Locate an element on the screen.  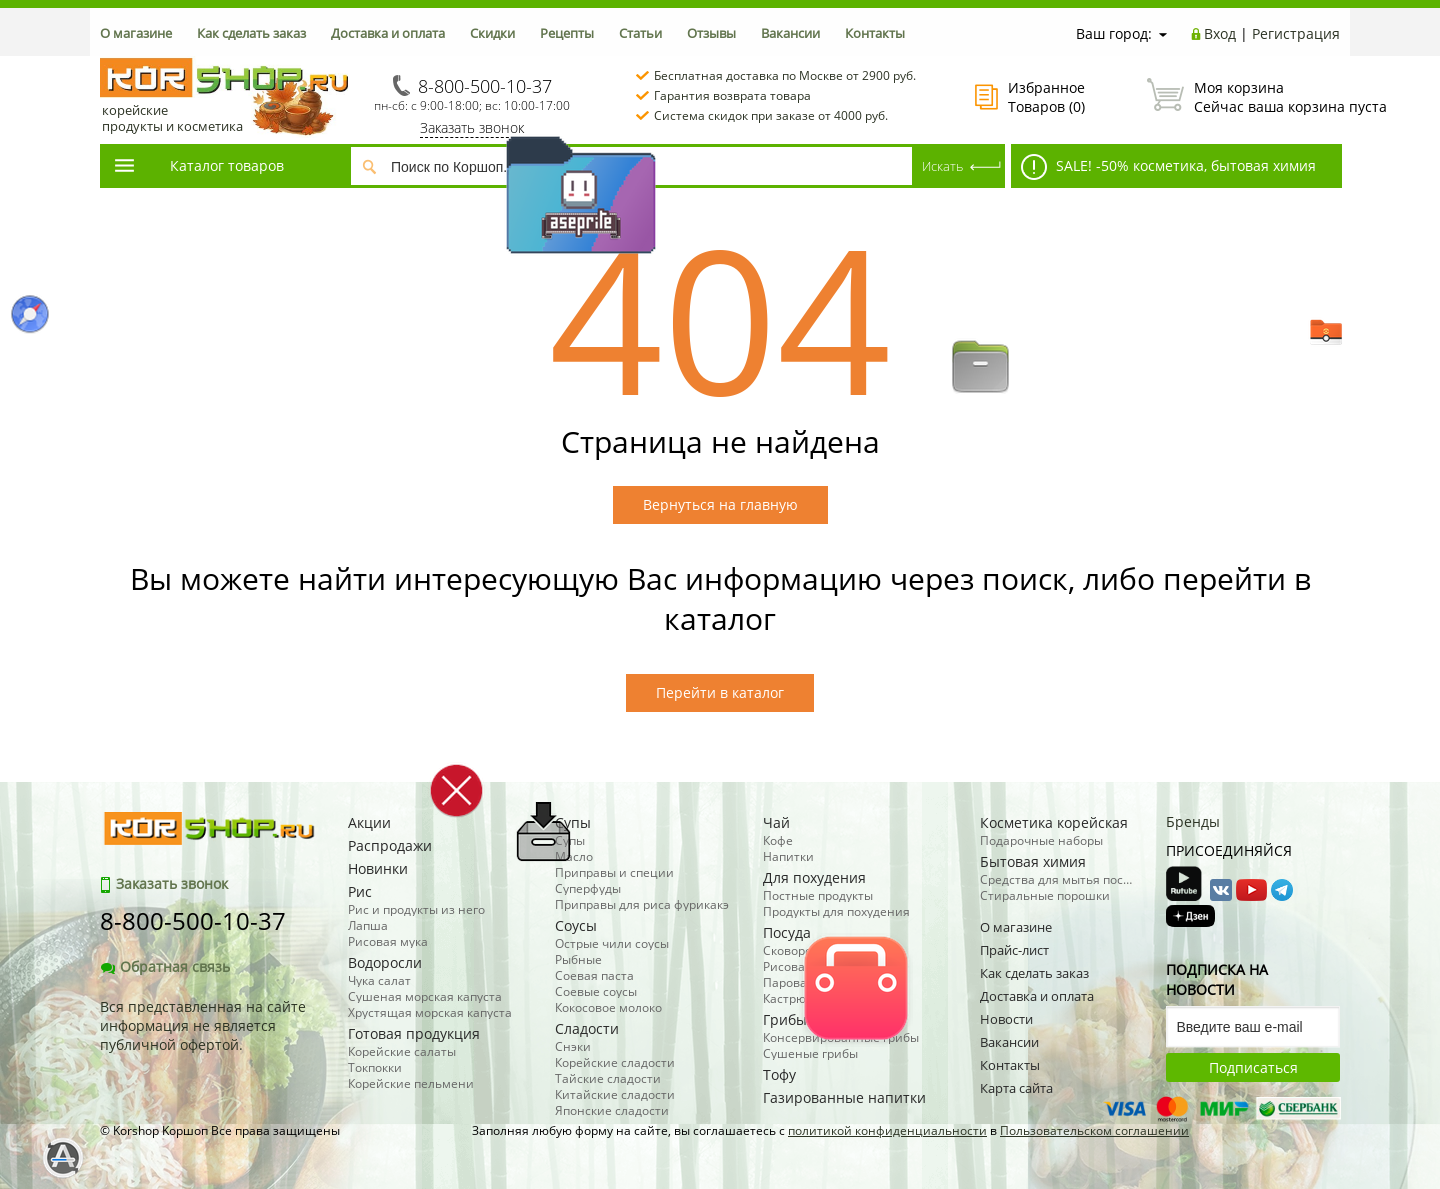
open folder containing aseprite project files is located at coordinates (581, 199).